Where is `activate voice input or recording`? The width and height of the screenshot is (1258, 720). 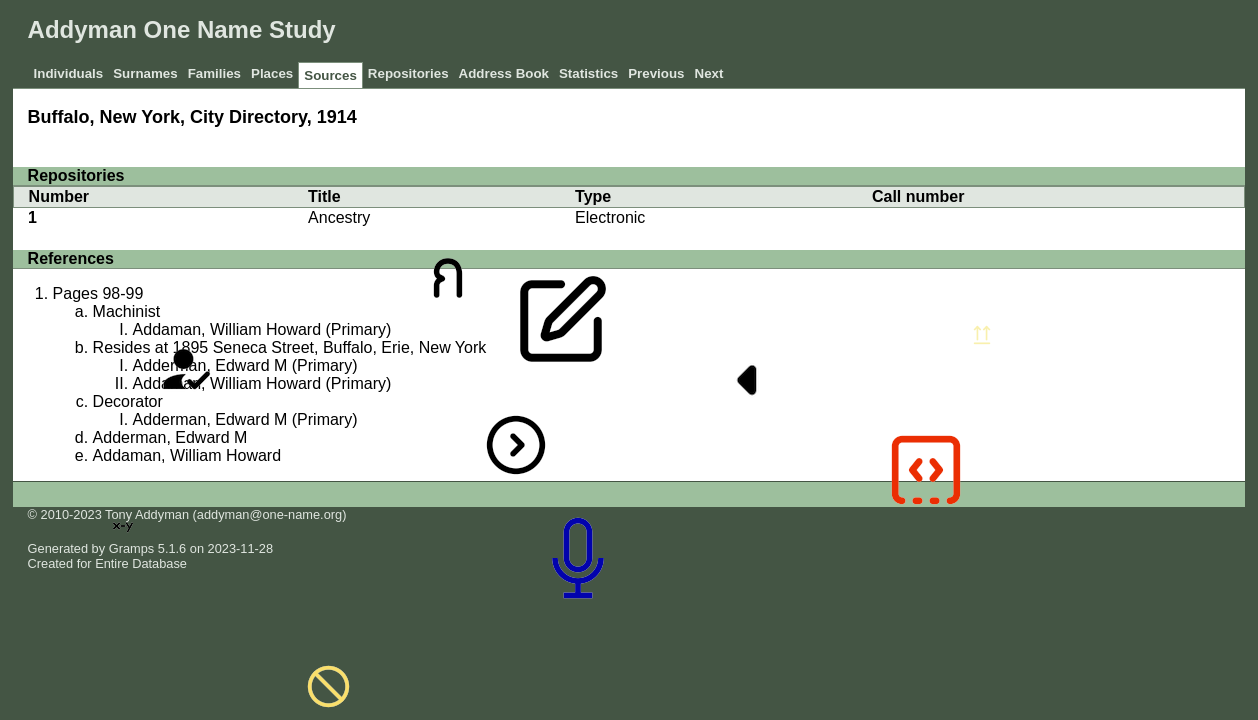 activate voice input or recording is located at coordinates (578, 558).